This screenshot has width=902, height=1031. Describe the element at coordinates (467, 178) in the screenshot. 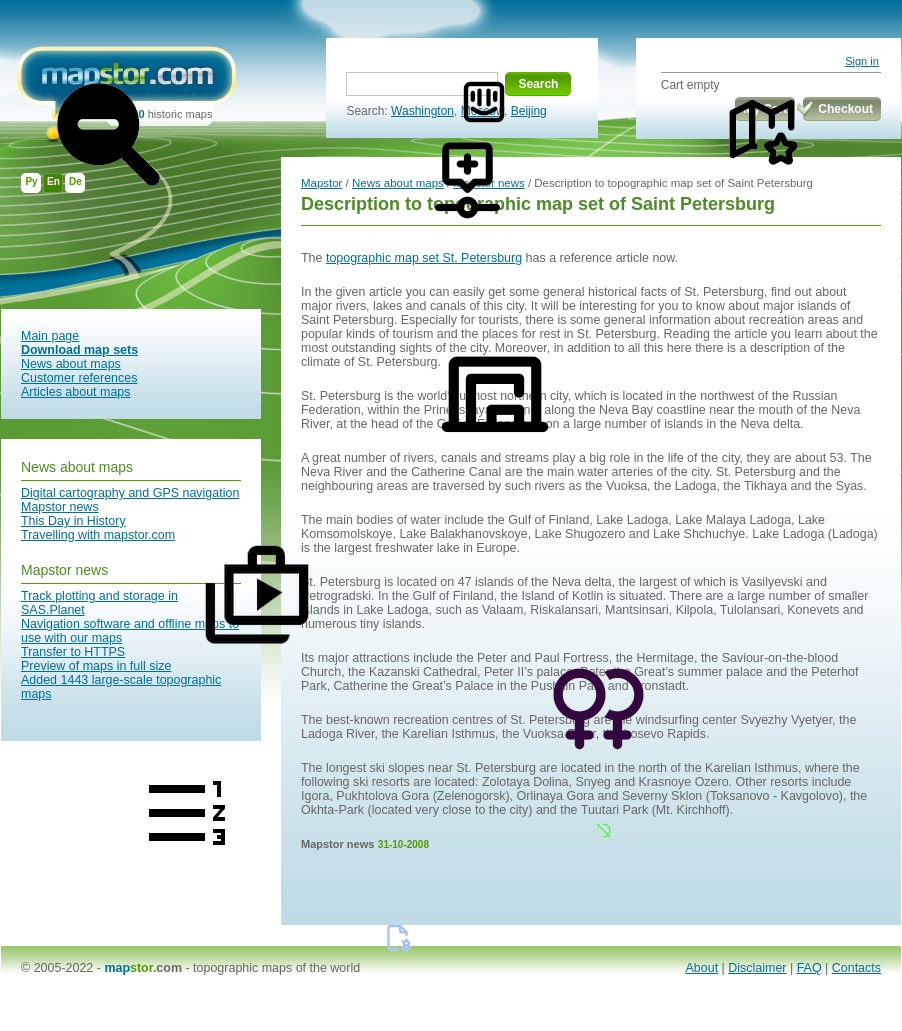

I see `add a new event to the timeline` at that location.